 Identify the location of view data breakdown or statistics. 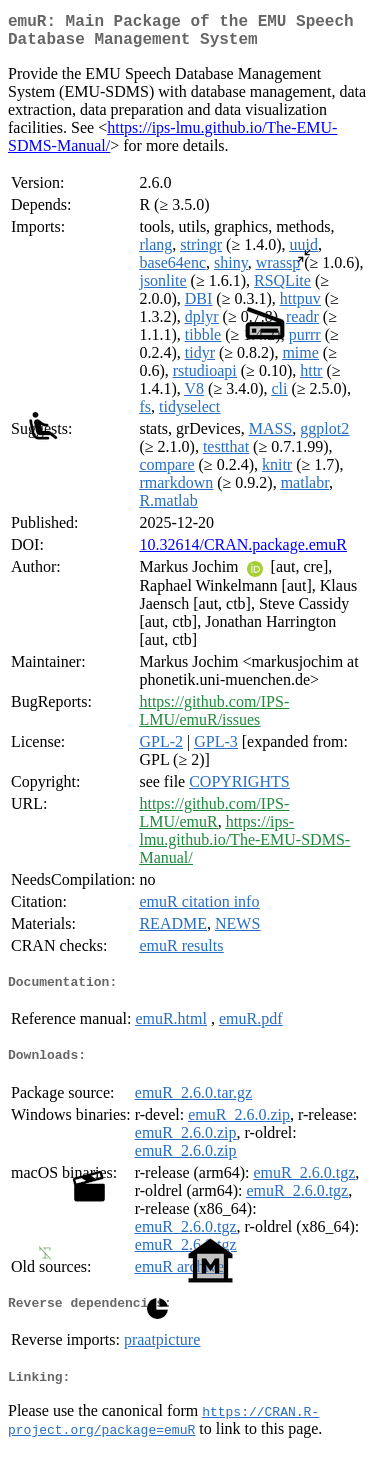
(157, 1308).